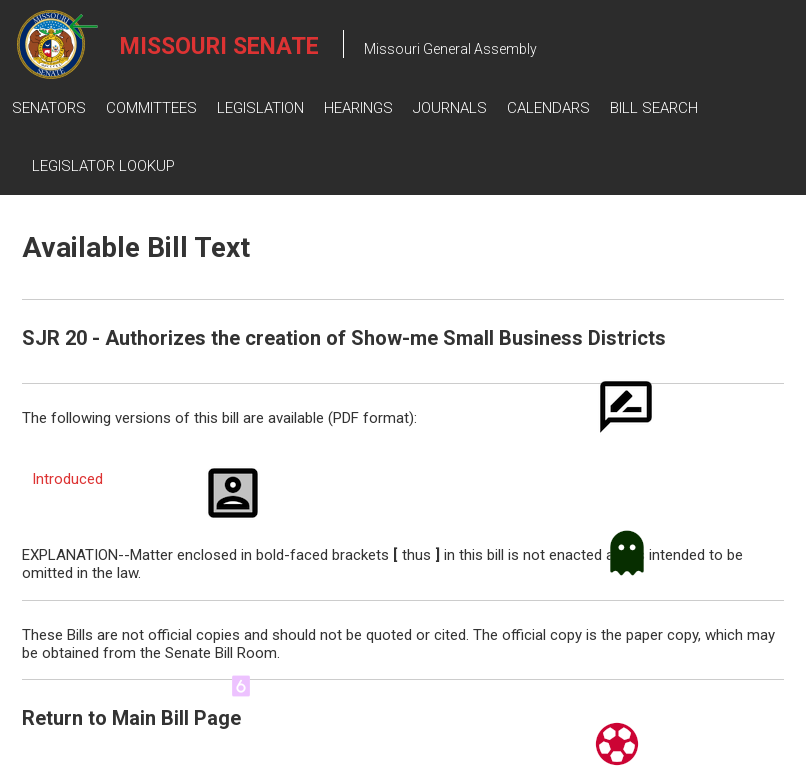 The height and width of the screenshot is (776, 806). I want to click on switch to portrait orientation mode, so click(233, 493).